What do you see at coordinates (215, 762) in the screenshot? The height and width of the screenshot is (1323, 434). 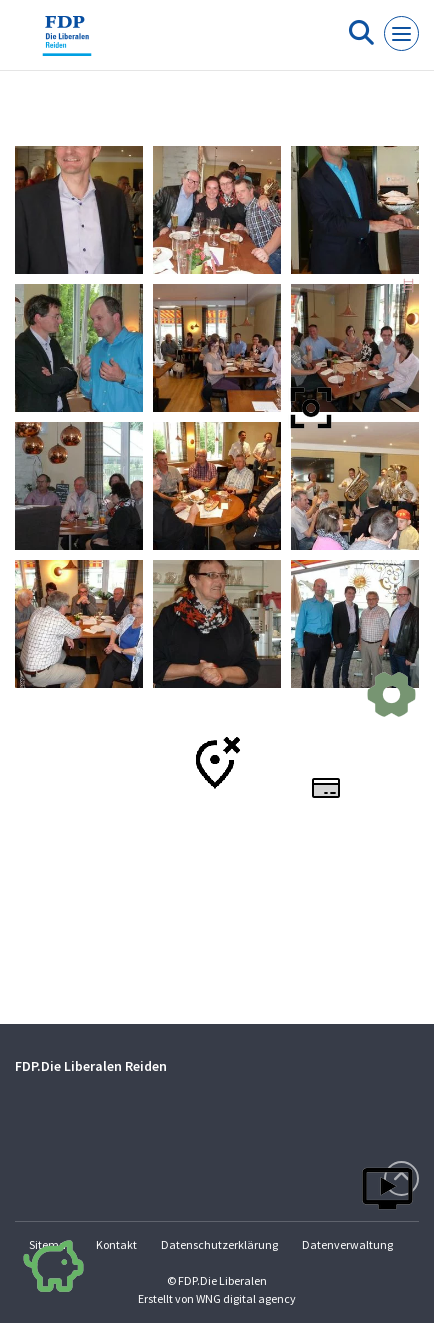 I see `remove a saved location` at bounding box center [215, 762].